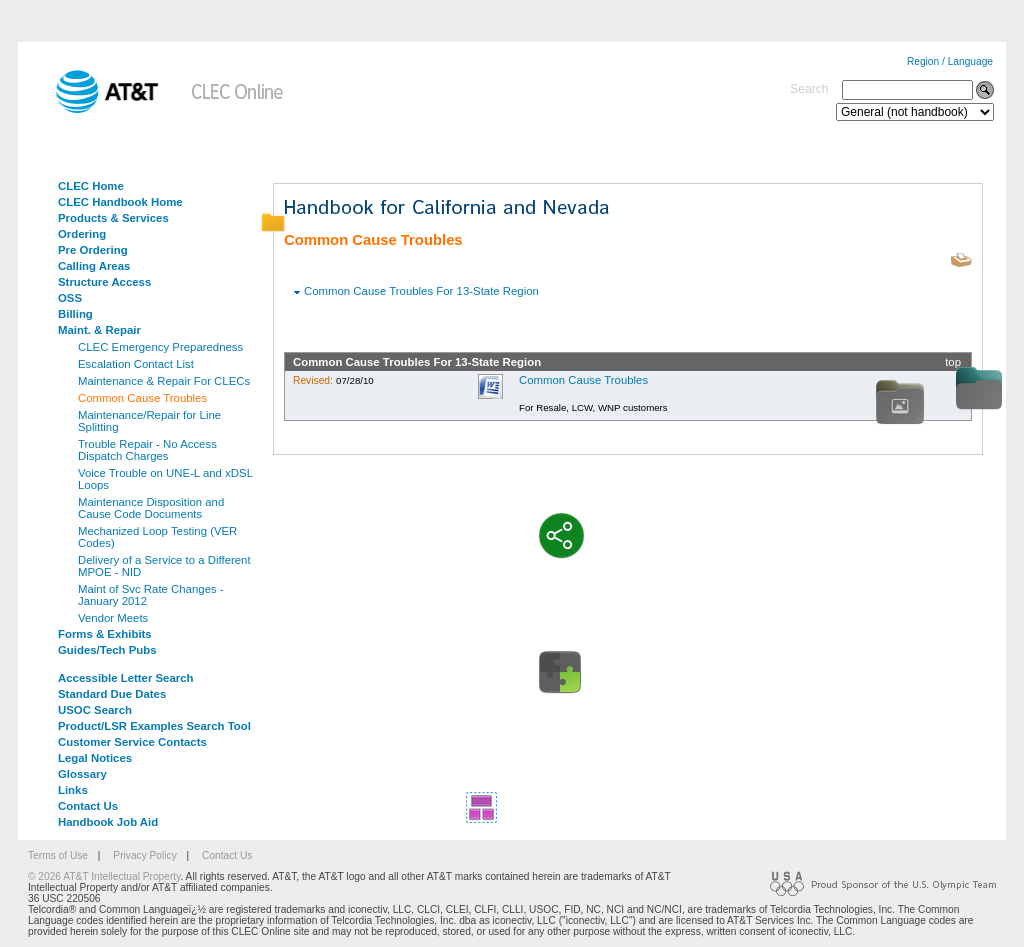 Image resolution: width=1024 pixels, height=947 pixels. What do you see at coordinates (560, 672) in the screenshot?
I see `open extension manager app` at bounding box center [560, 672].